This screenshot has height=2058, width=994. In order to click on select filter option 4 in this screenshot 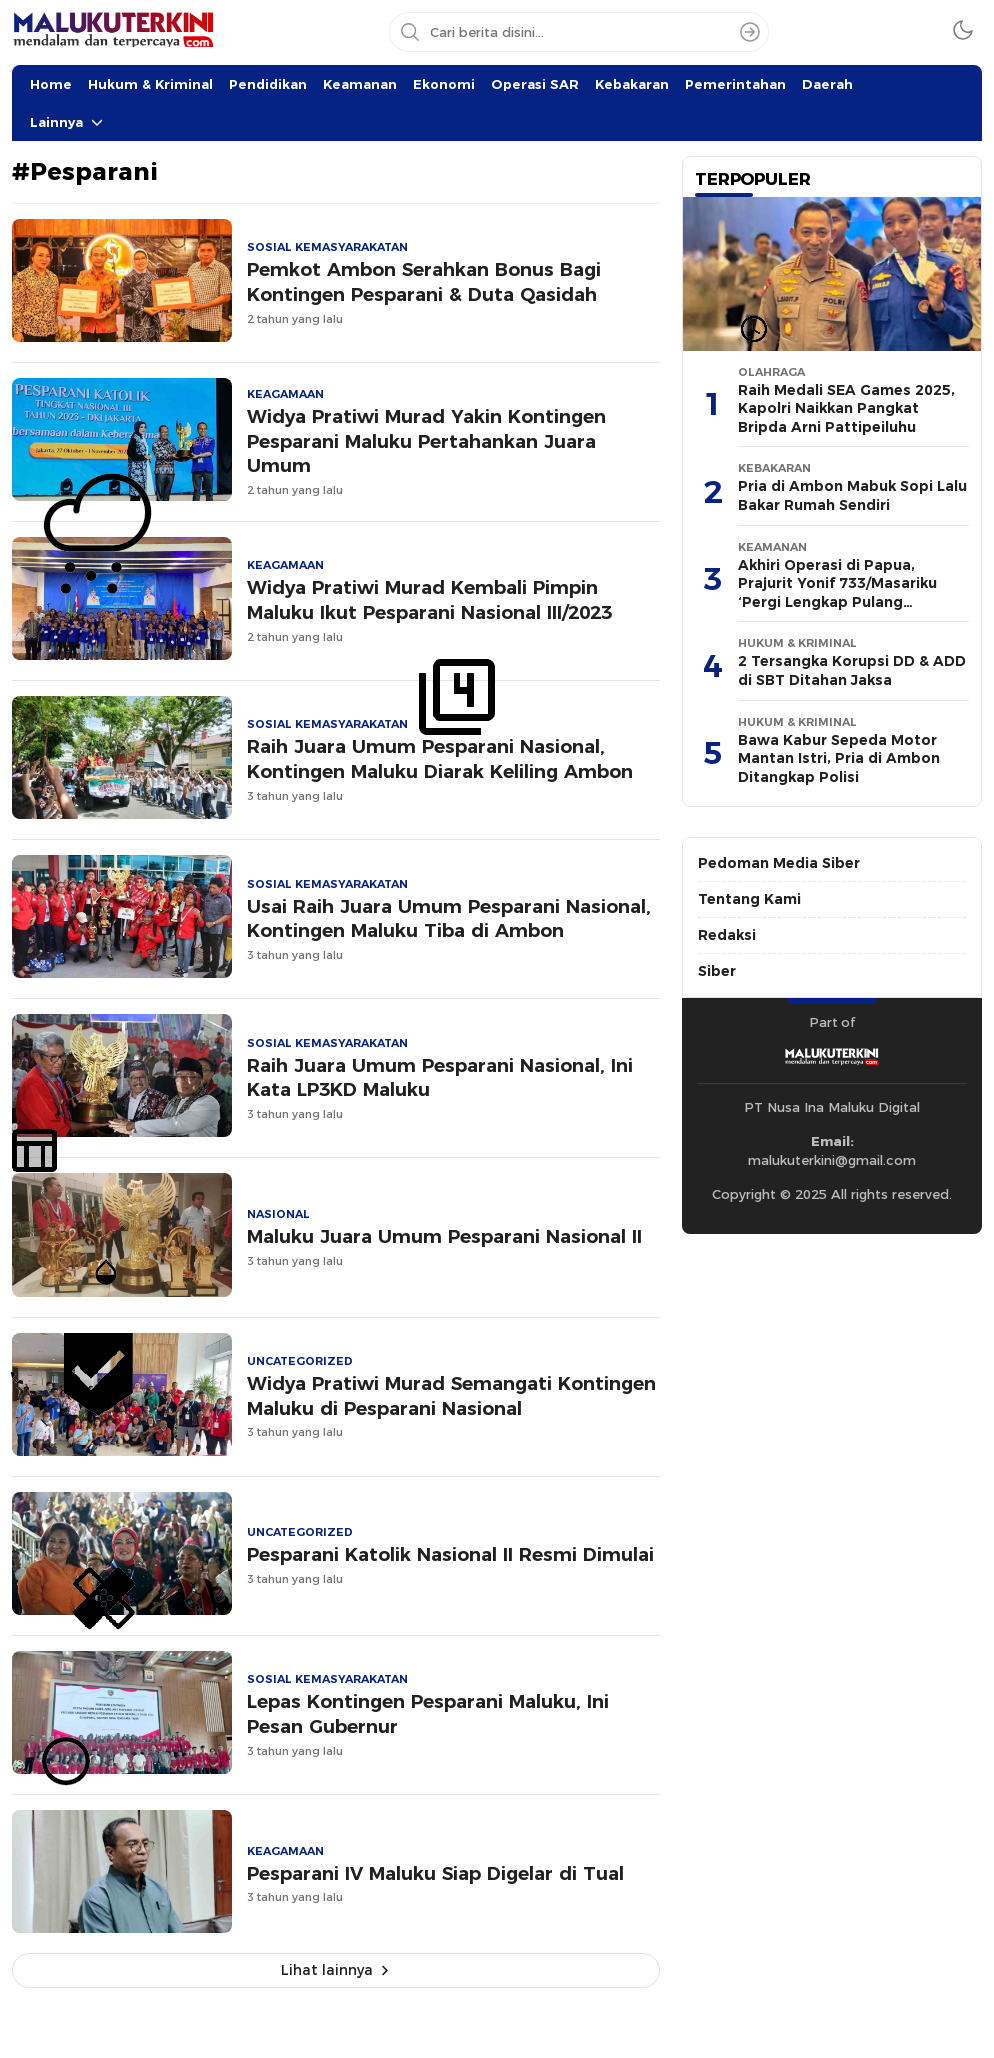, I will do `click(457, 697)`.